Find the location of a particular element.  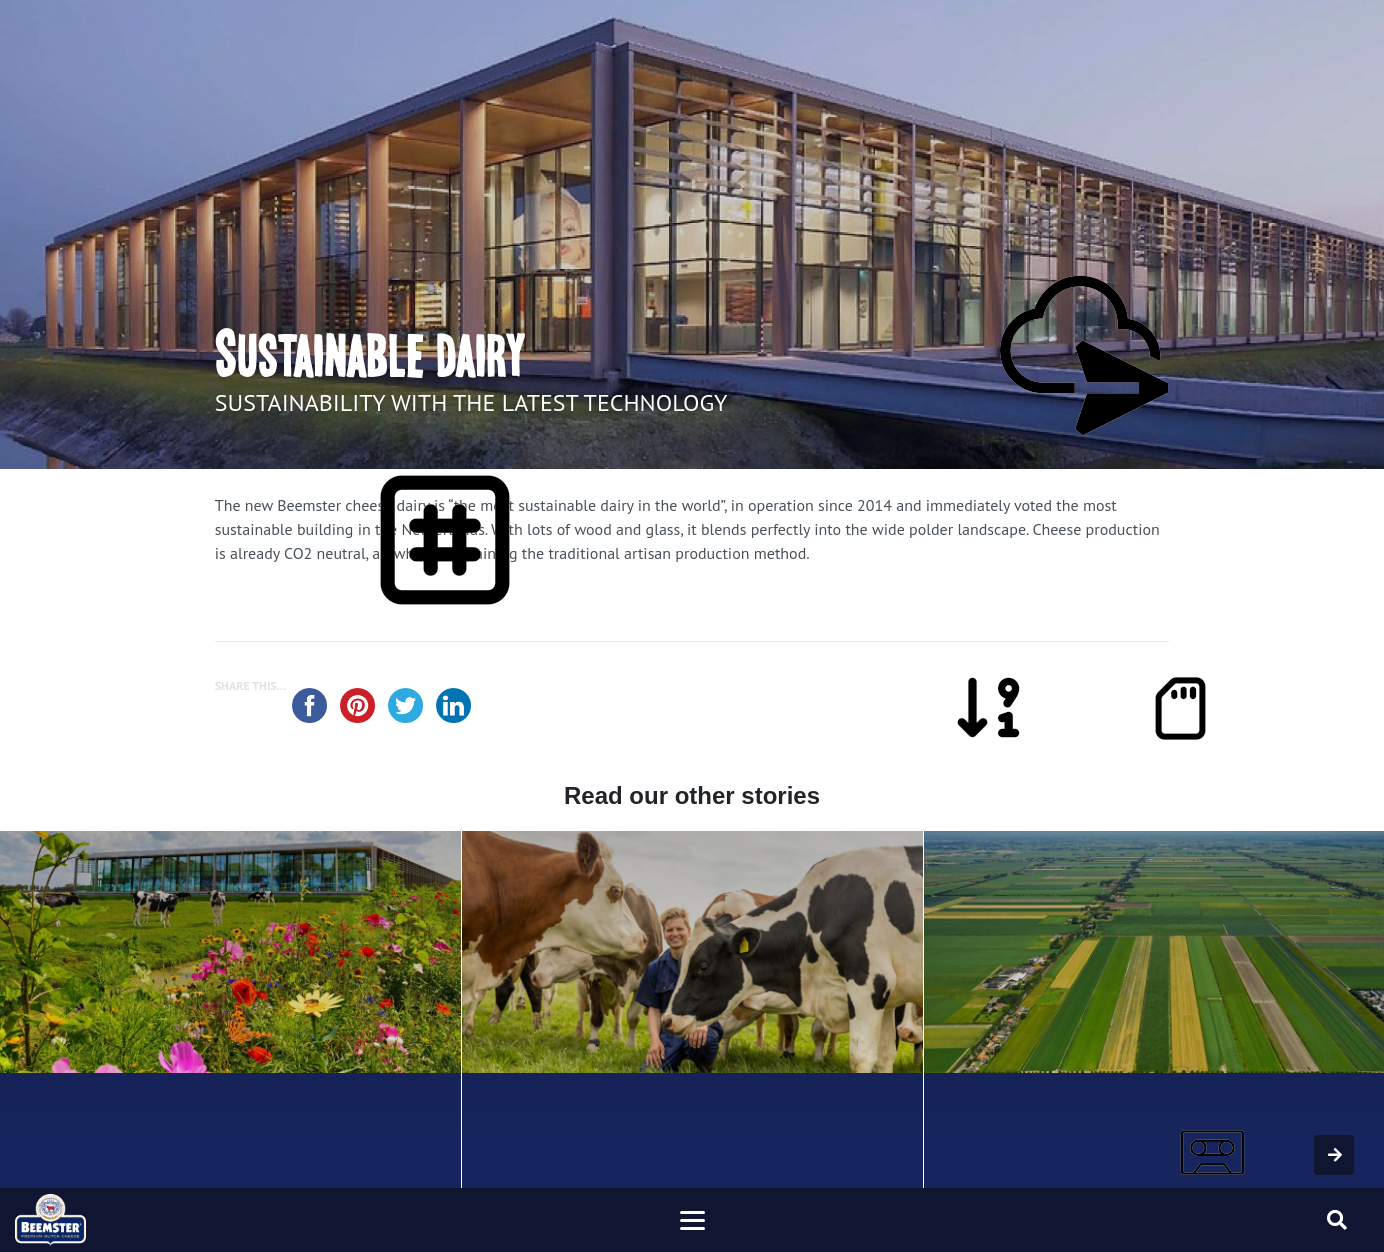

access audio recordings or voice memos is located at coordinates (1212, 1152).